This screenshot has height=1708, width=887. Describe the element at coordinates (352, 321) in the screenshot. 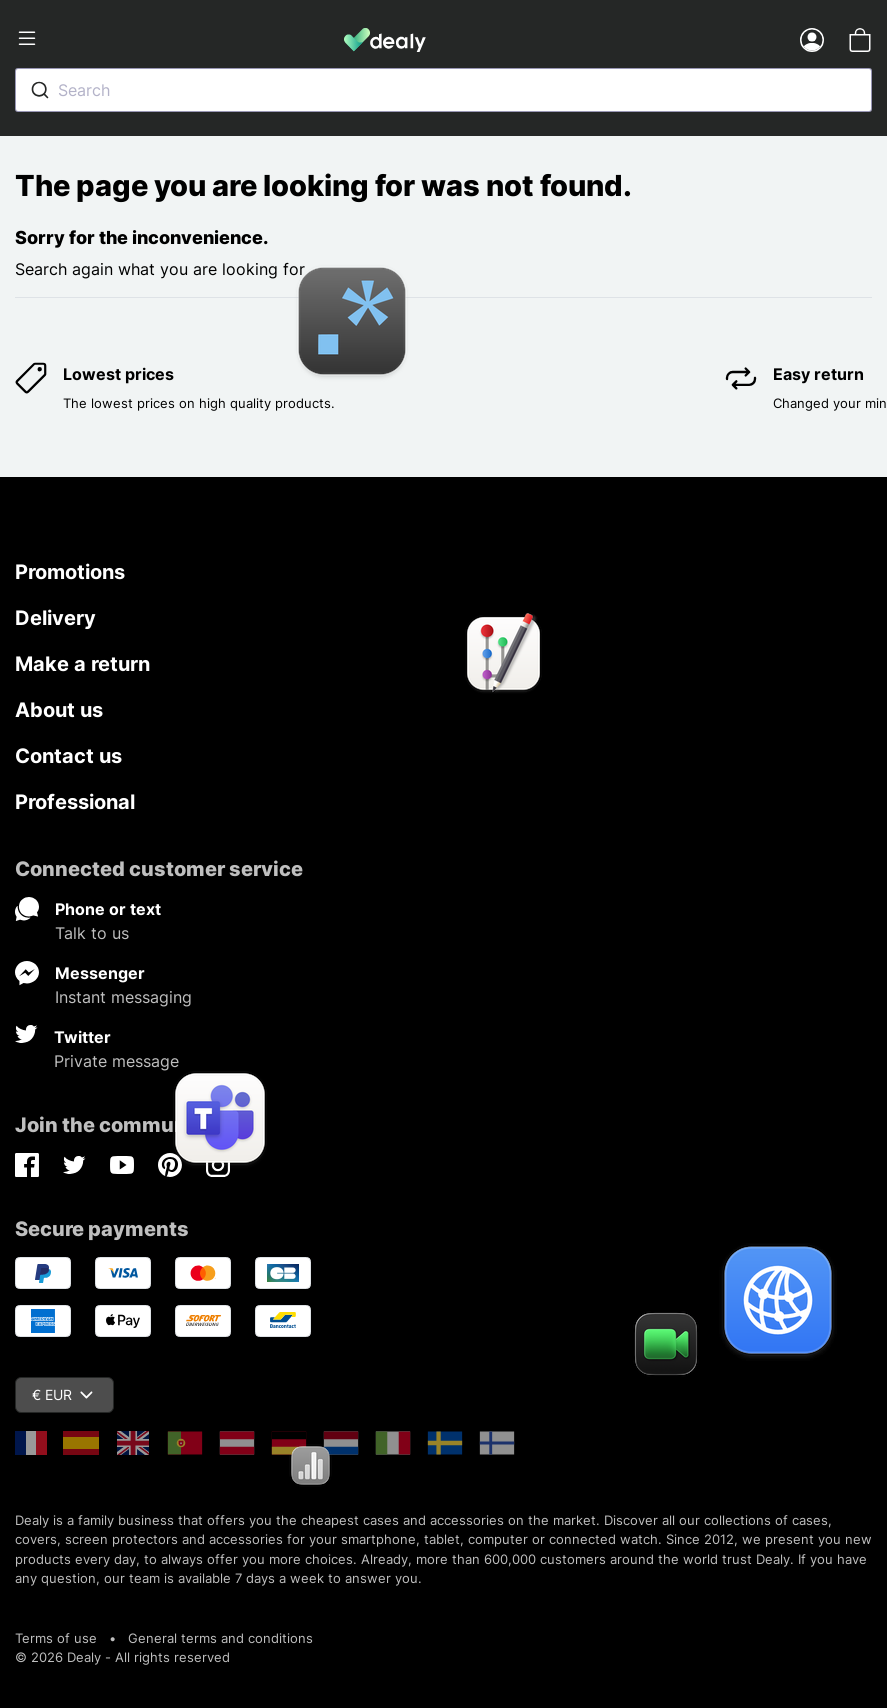

I see `open regexr app for testing regular expressions` at that location.